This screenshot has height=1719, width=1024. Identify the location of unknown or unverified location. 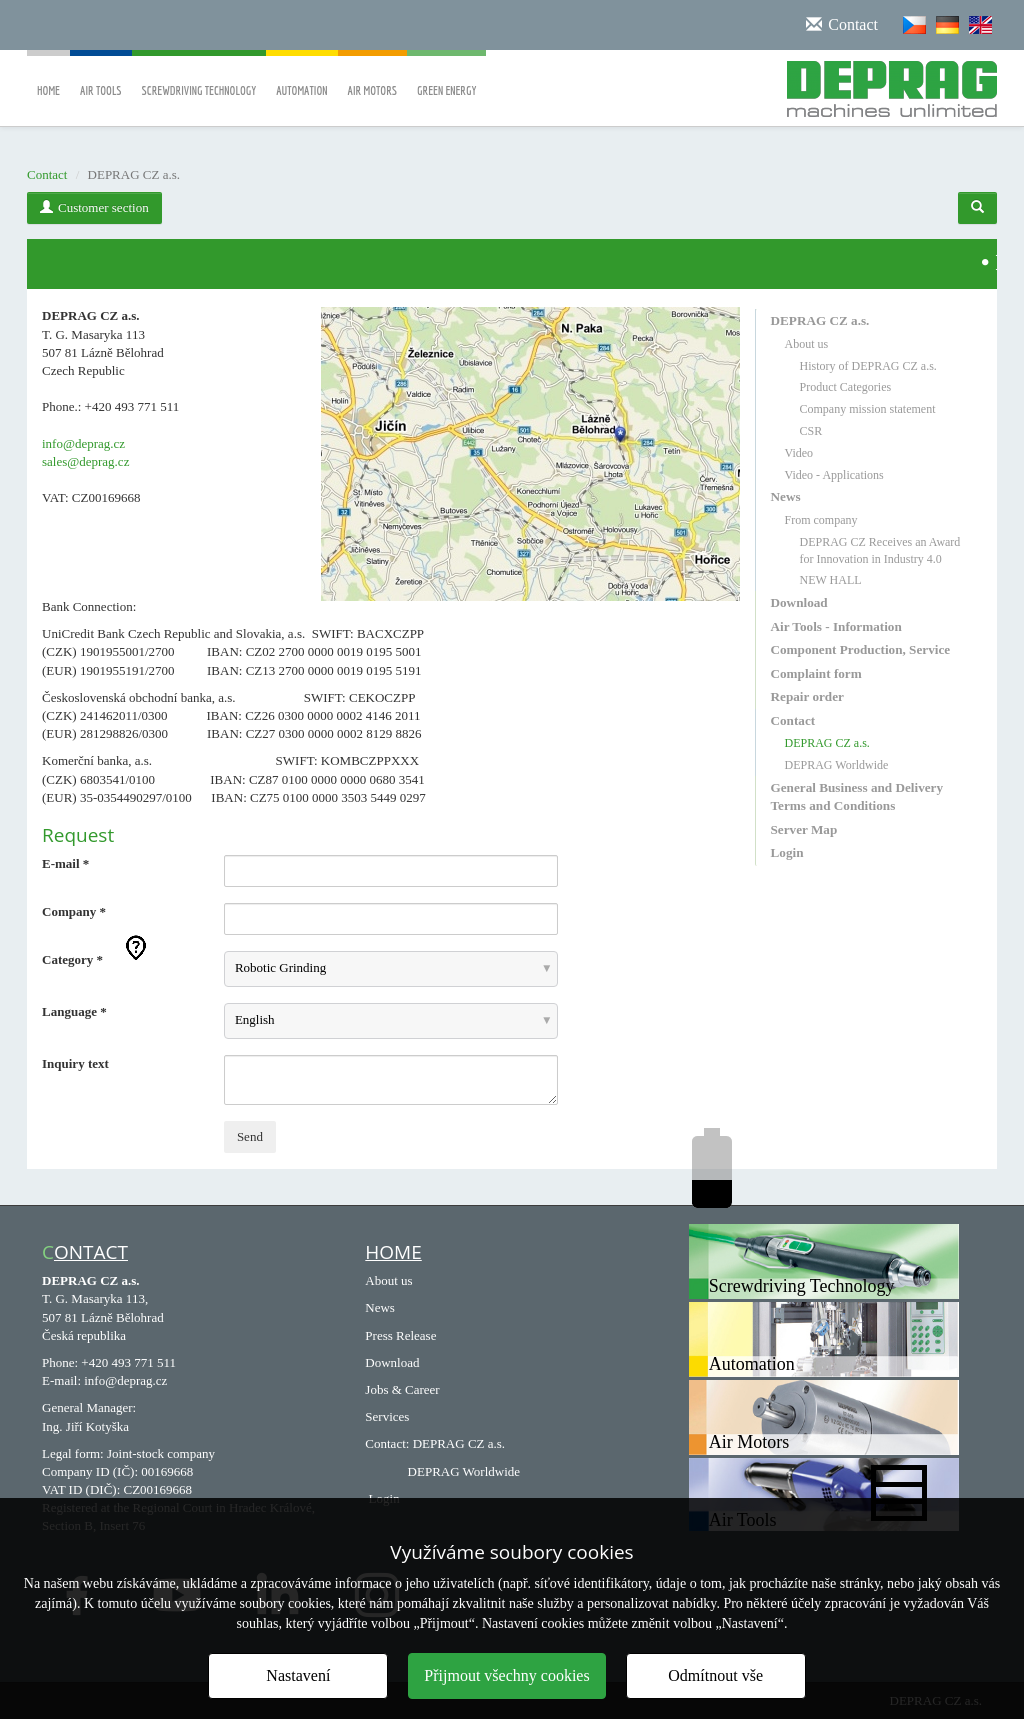
(136, 948).